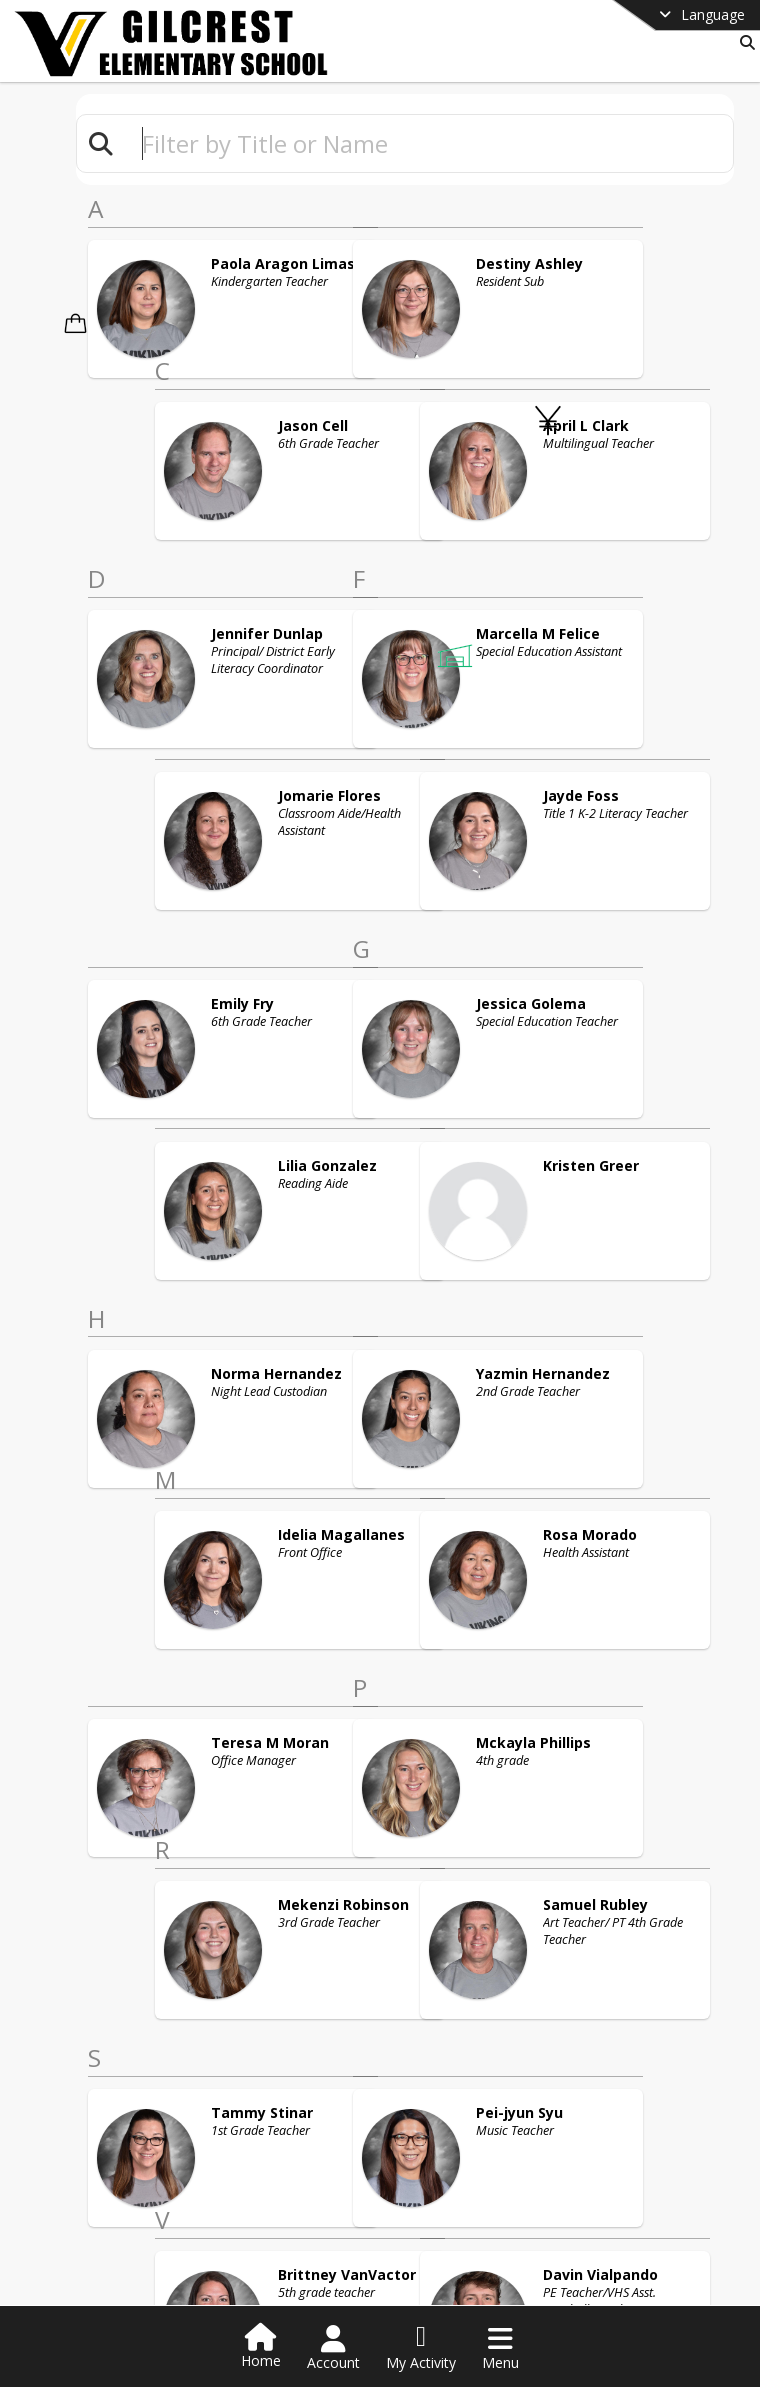 This screenshot has height=2387, width=760. What do you see at coordinates (548, 420) in the screenshot?
I see `view prices in japanese yen` at bounding box center [548, 420].